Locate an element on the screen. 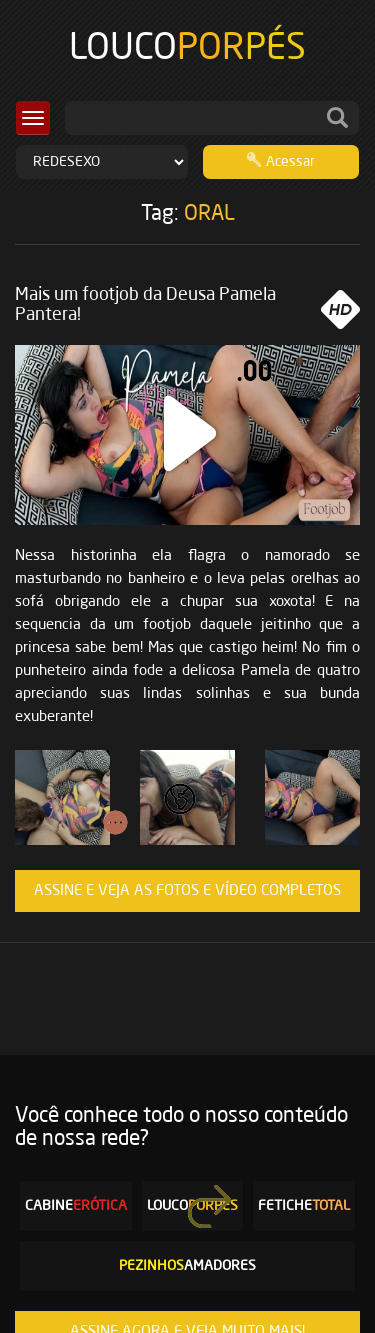  toggle decimal number formatting is located at coordinates (254, 370).